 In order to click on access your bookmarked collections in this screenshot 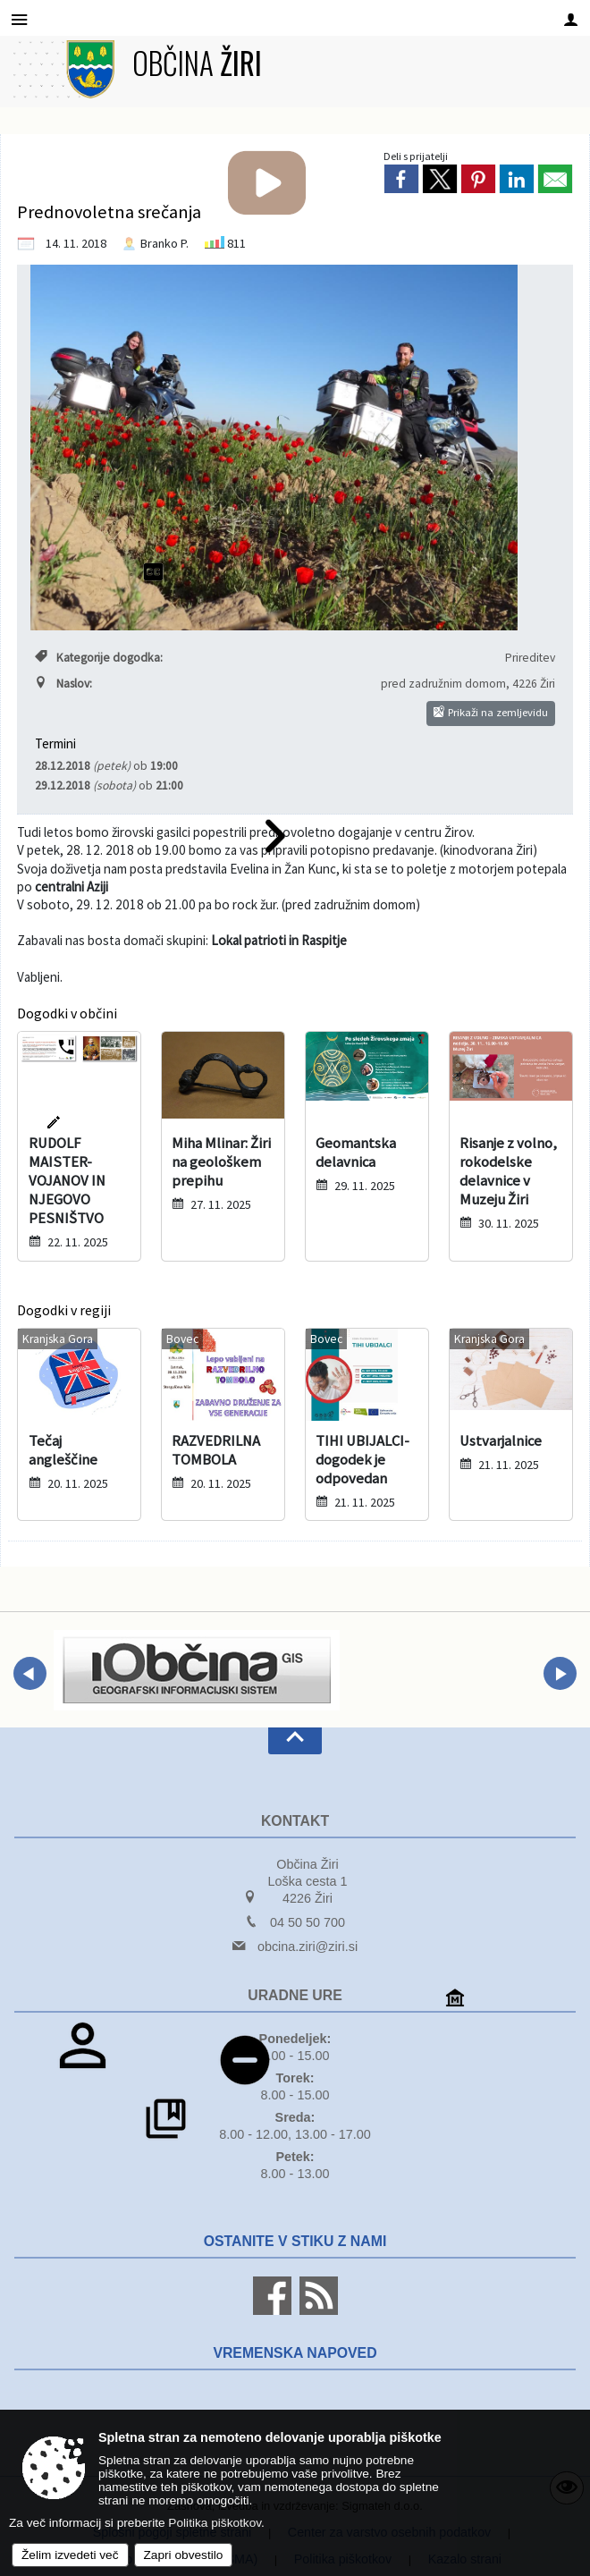, I will do `click(165, 2118)`.